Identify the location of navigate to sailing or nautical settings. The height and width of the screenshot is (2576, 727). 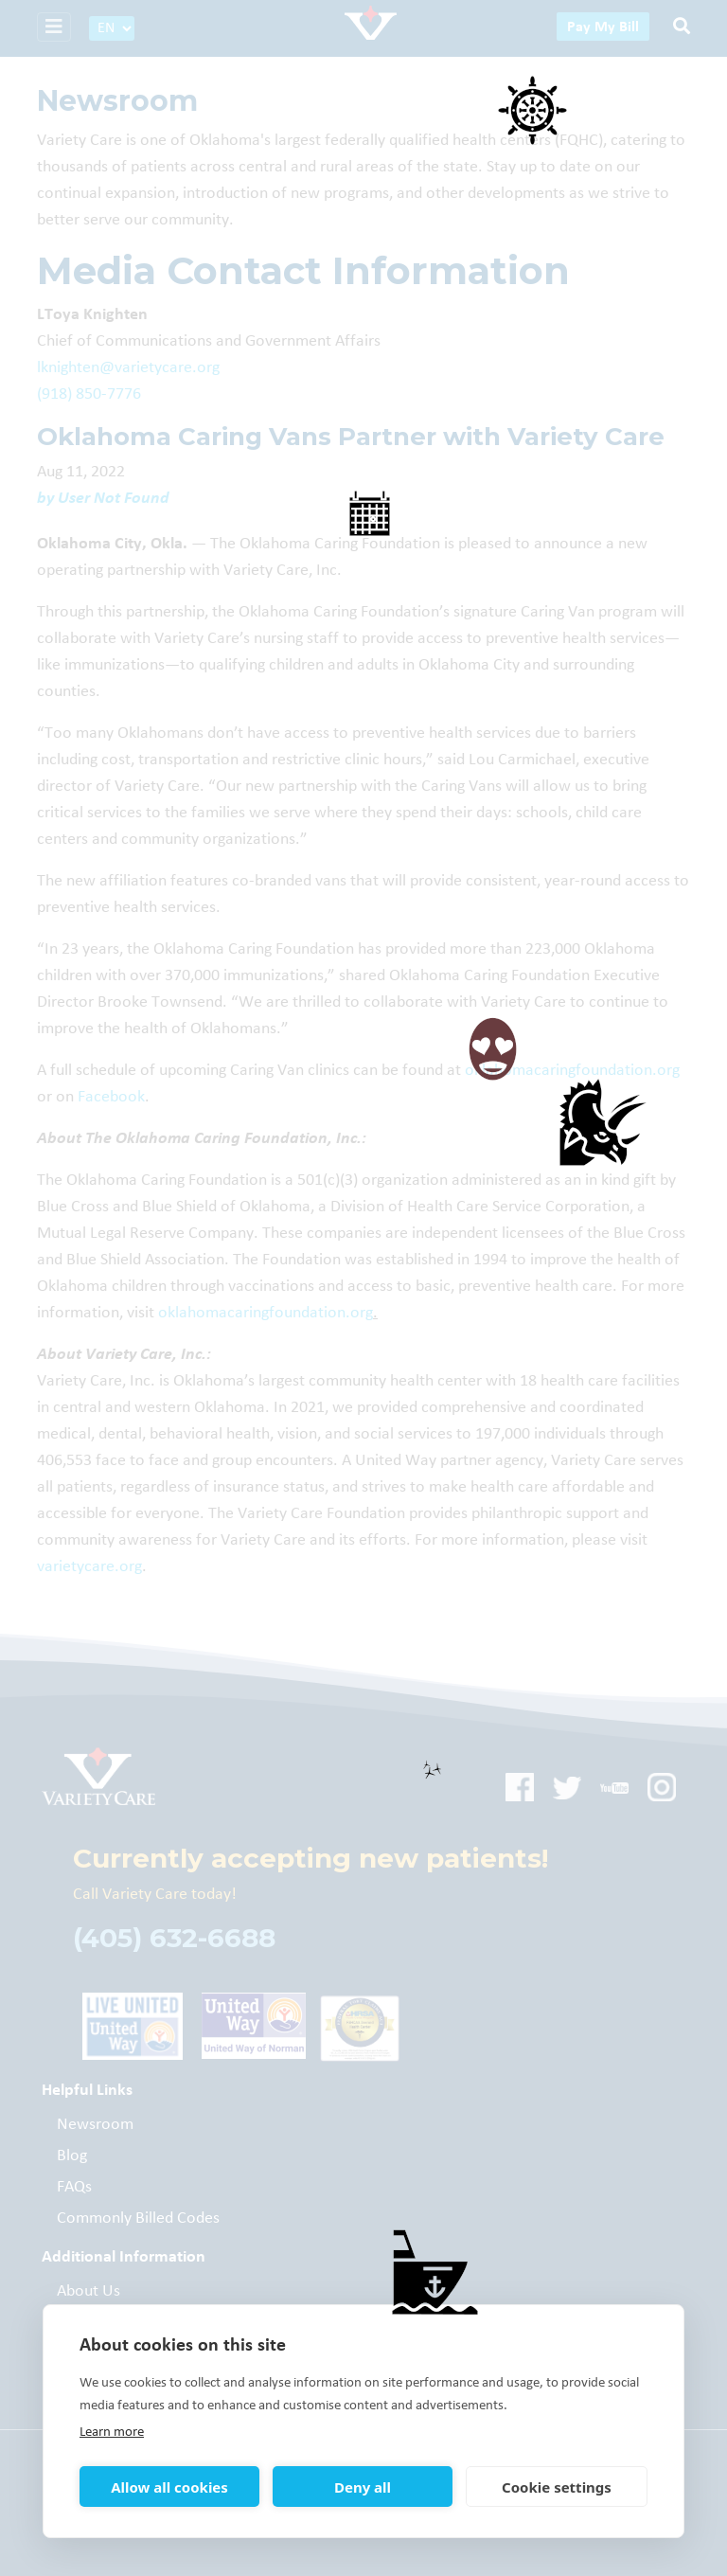
(532, 110).